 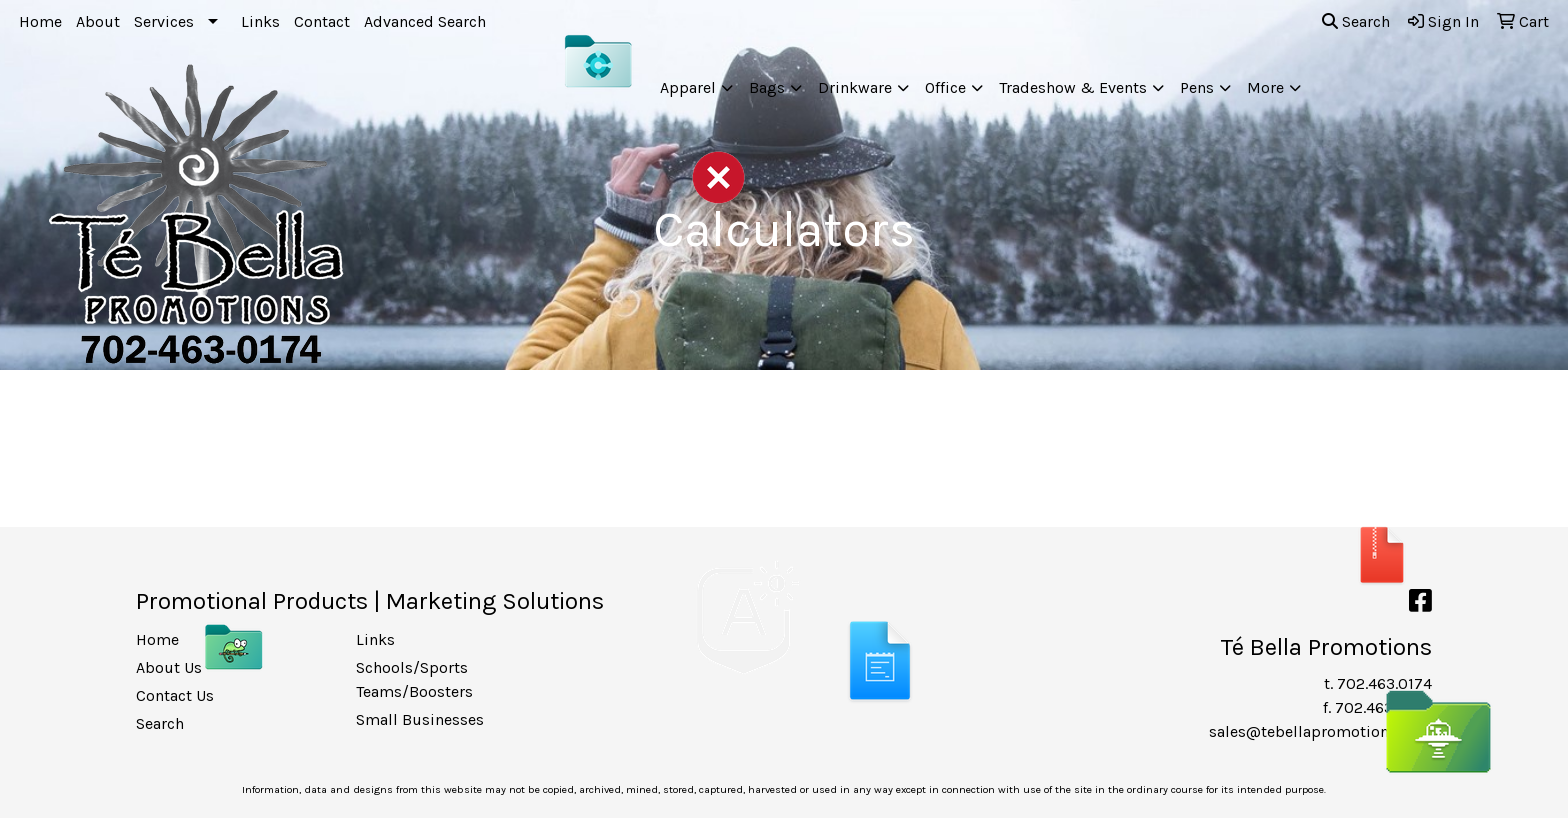 What do you see at coordinates (880, 662) in the screenshot?
I see `open a DjVu format image file` at bounding box center [880, 662].